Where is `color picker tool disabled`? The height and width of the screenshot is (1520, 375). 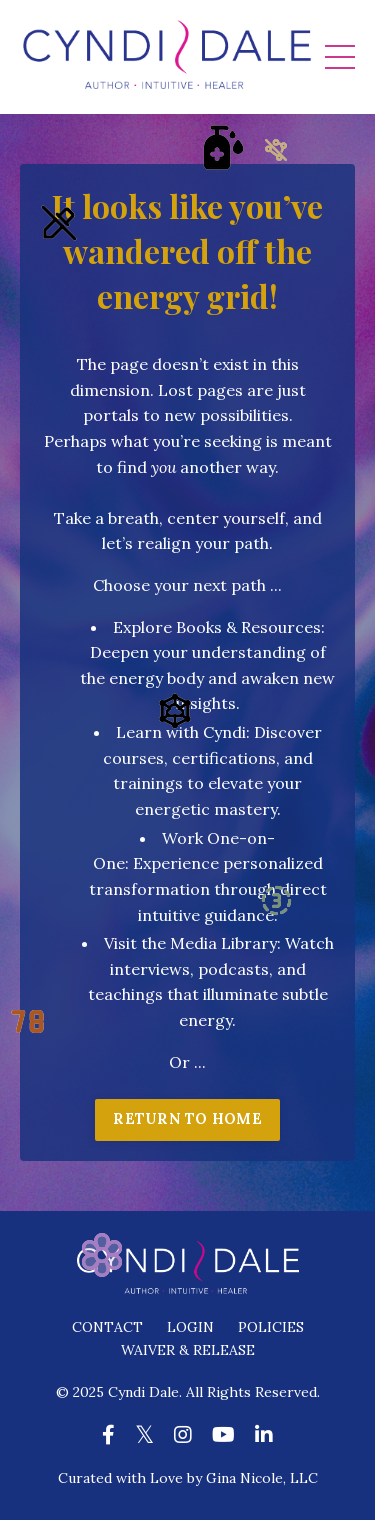
color picker tool disabled is located at coordinates (59, 223).